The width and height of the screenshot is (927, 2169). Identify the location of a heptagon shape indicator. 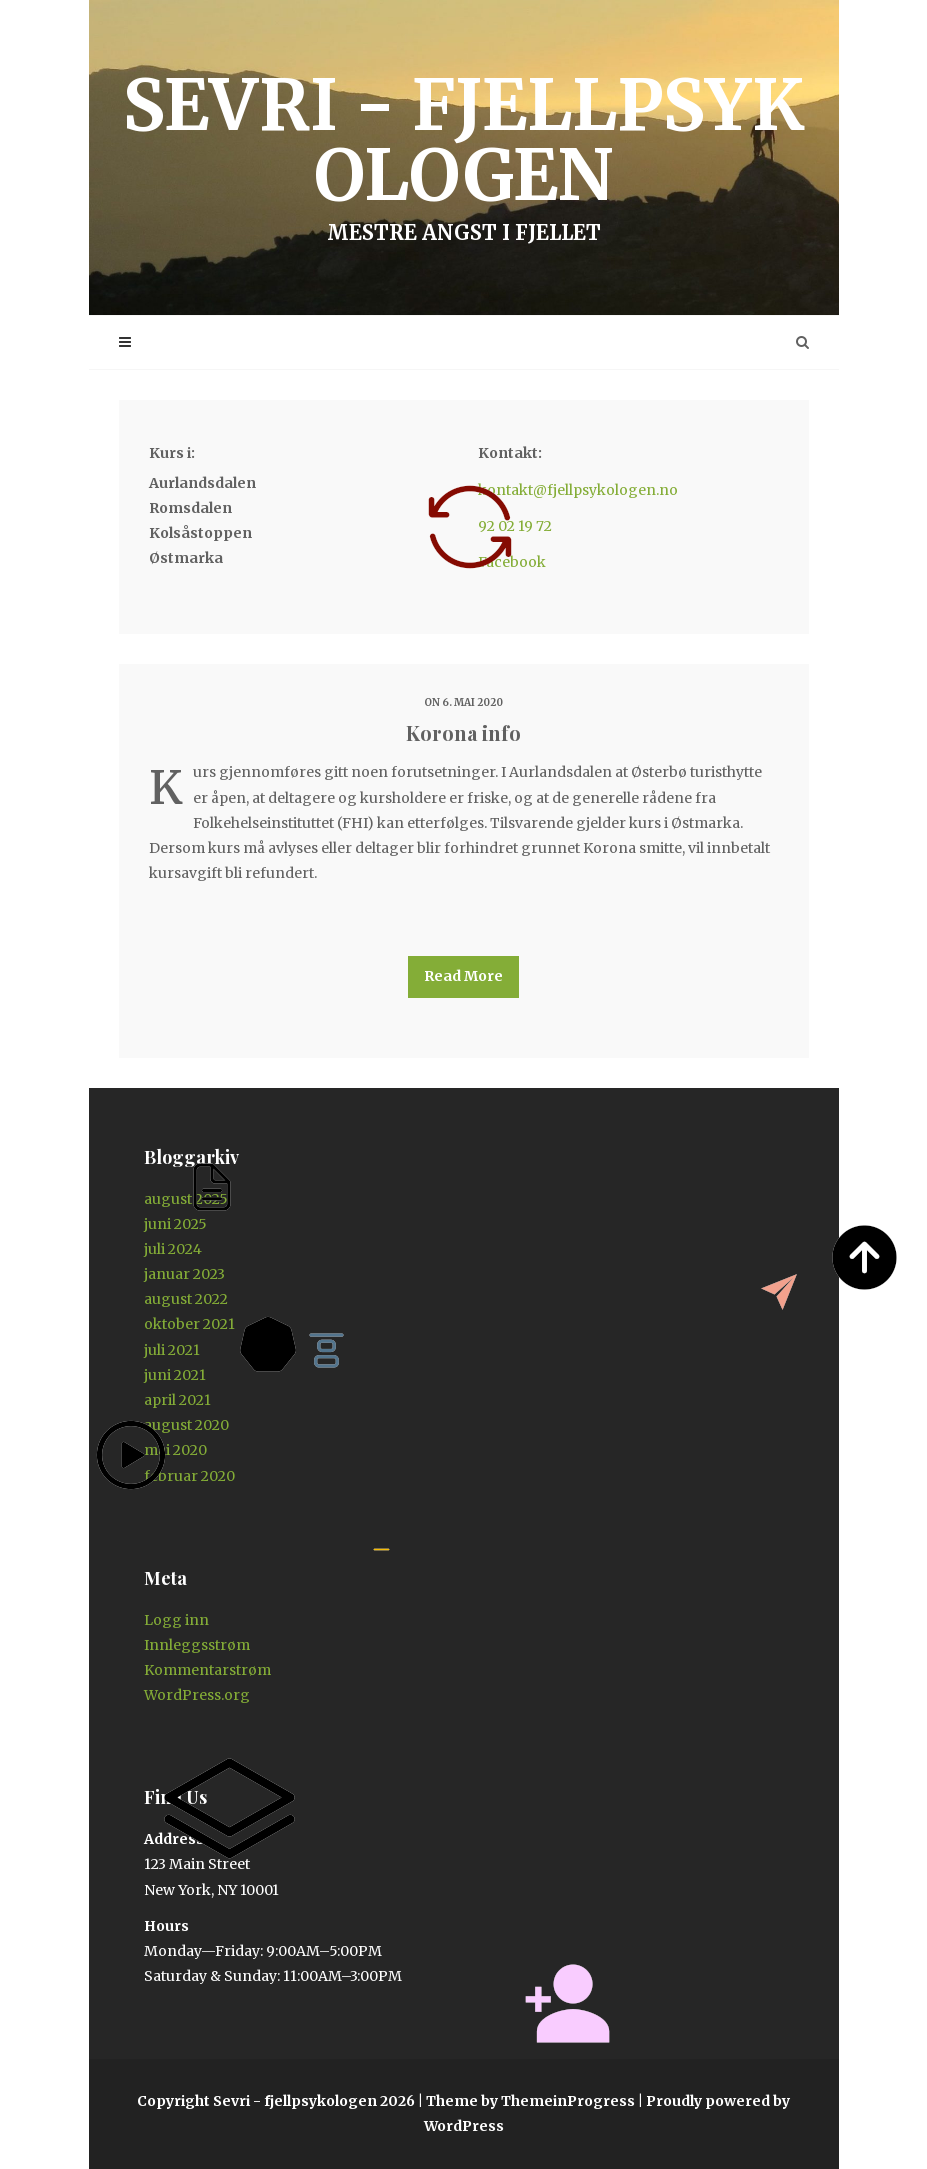
(268, 1346).